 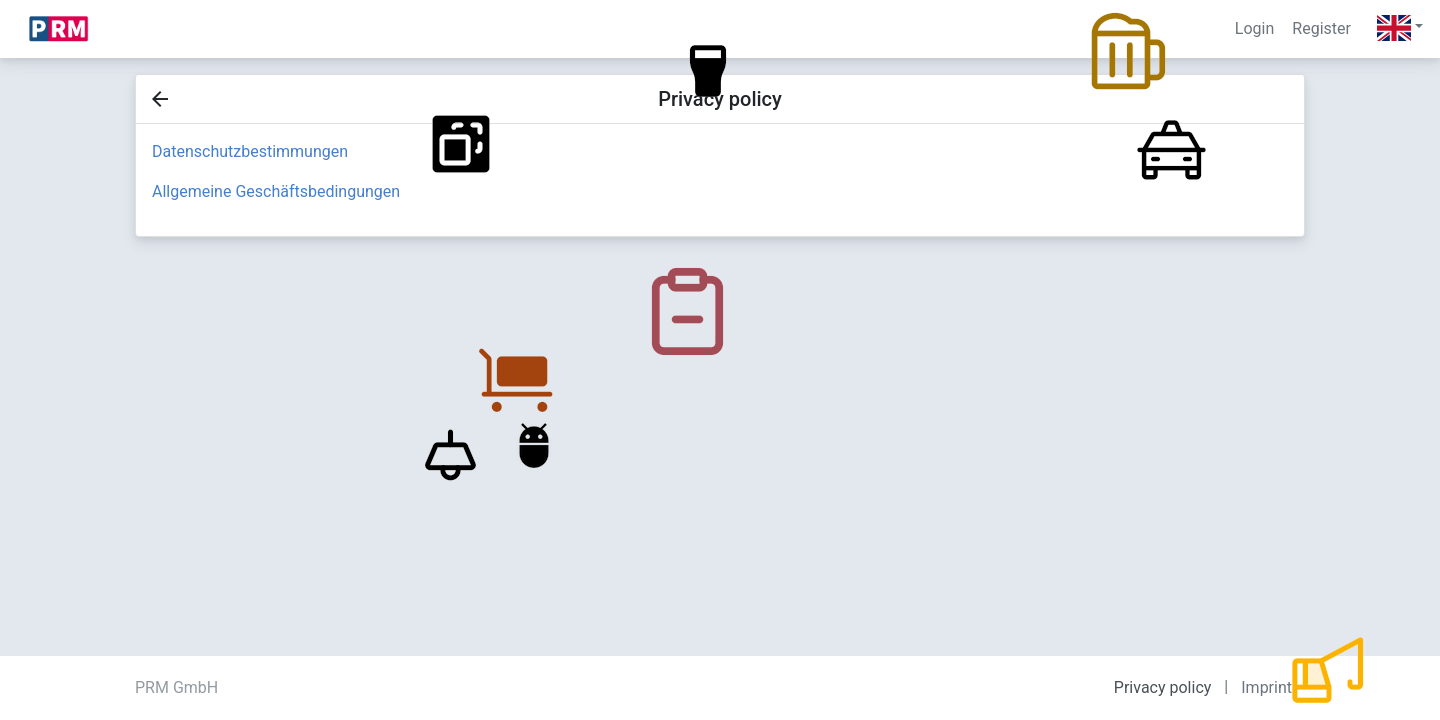 I want to click on construction or building in progress, so click(x=1329, y=674).